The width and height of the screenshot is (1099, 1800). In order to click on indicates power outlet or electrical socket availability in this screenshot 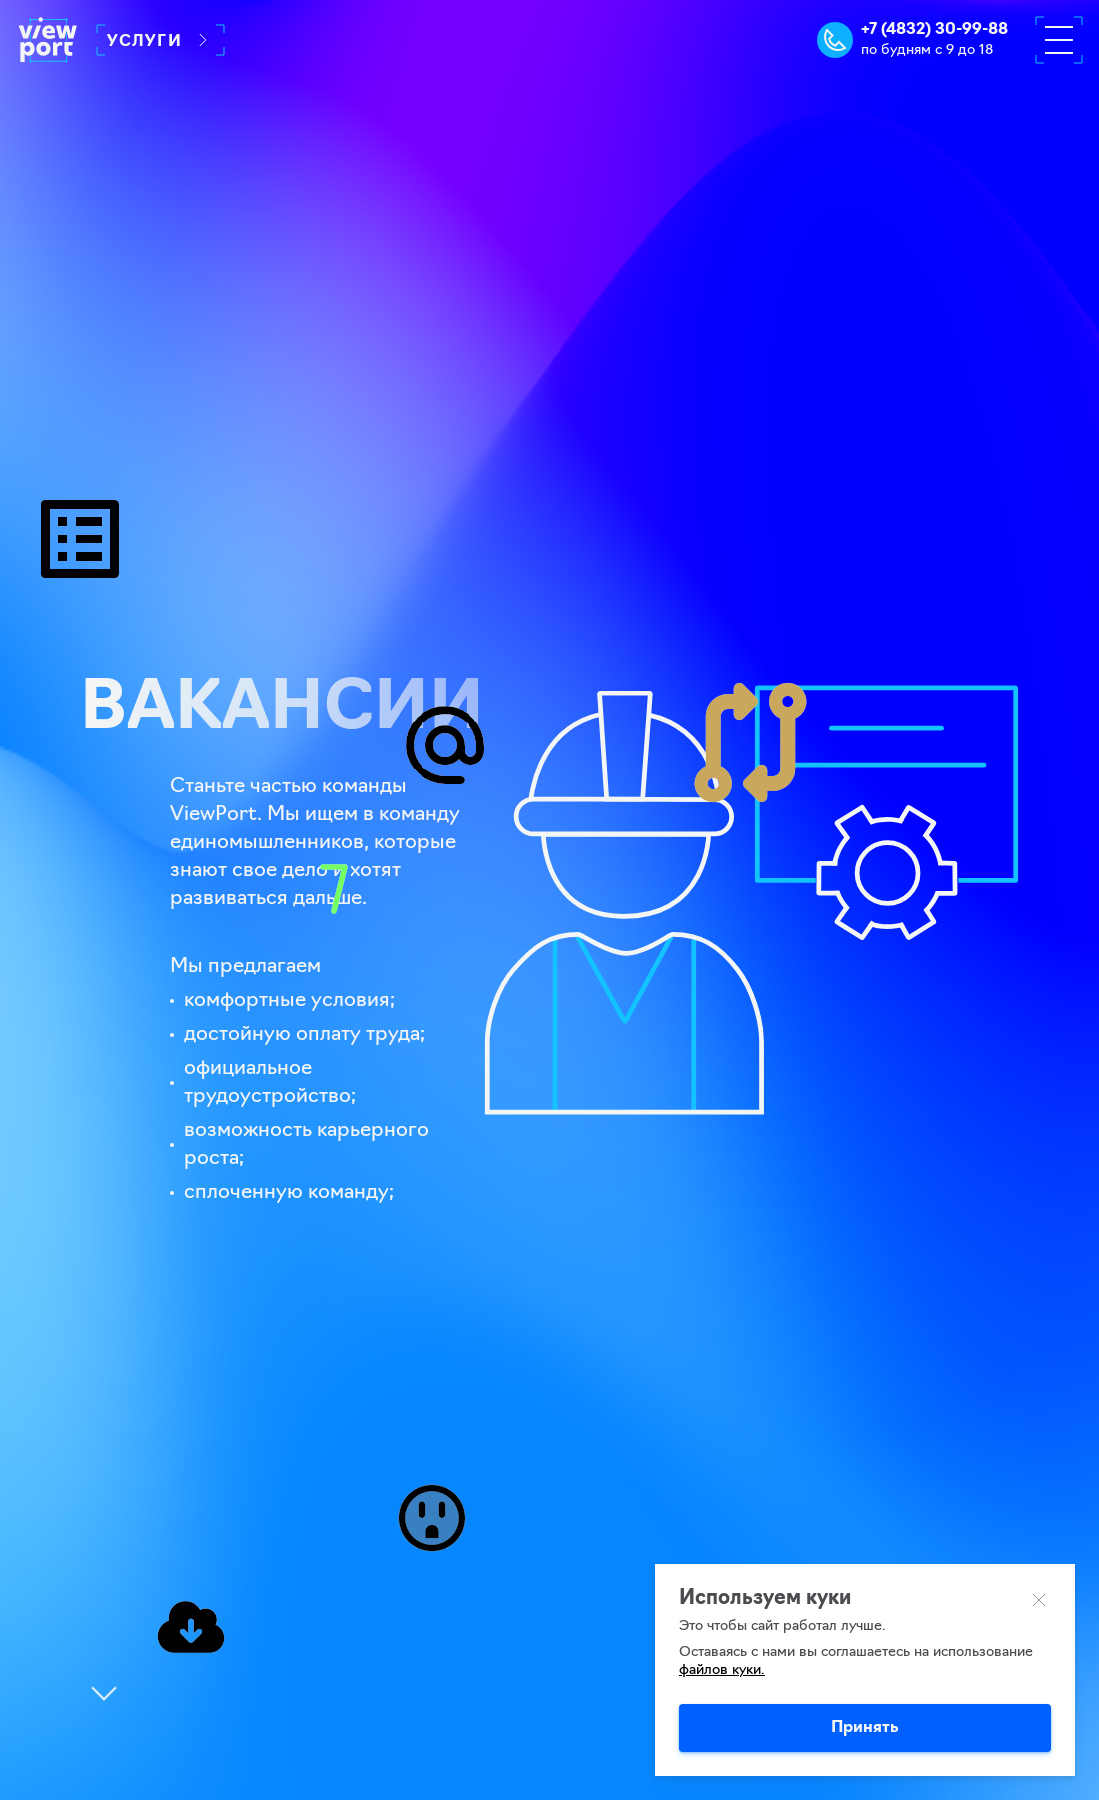, I will do `click(432, 1518)`.